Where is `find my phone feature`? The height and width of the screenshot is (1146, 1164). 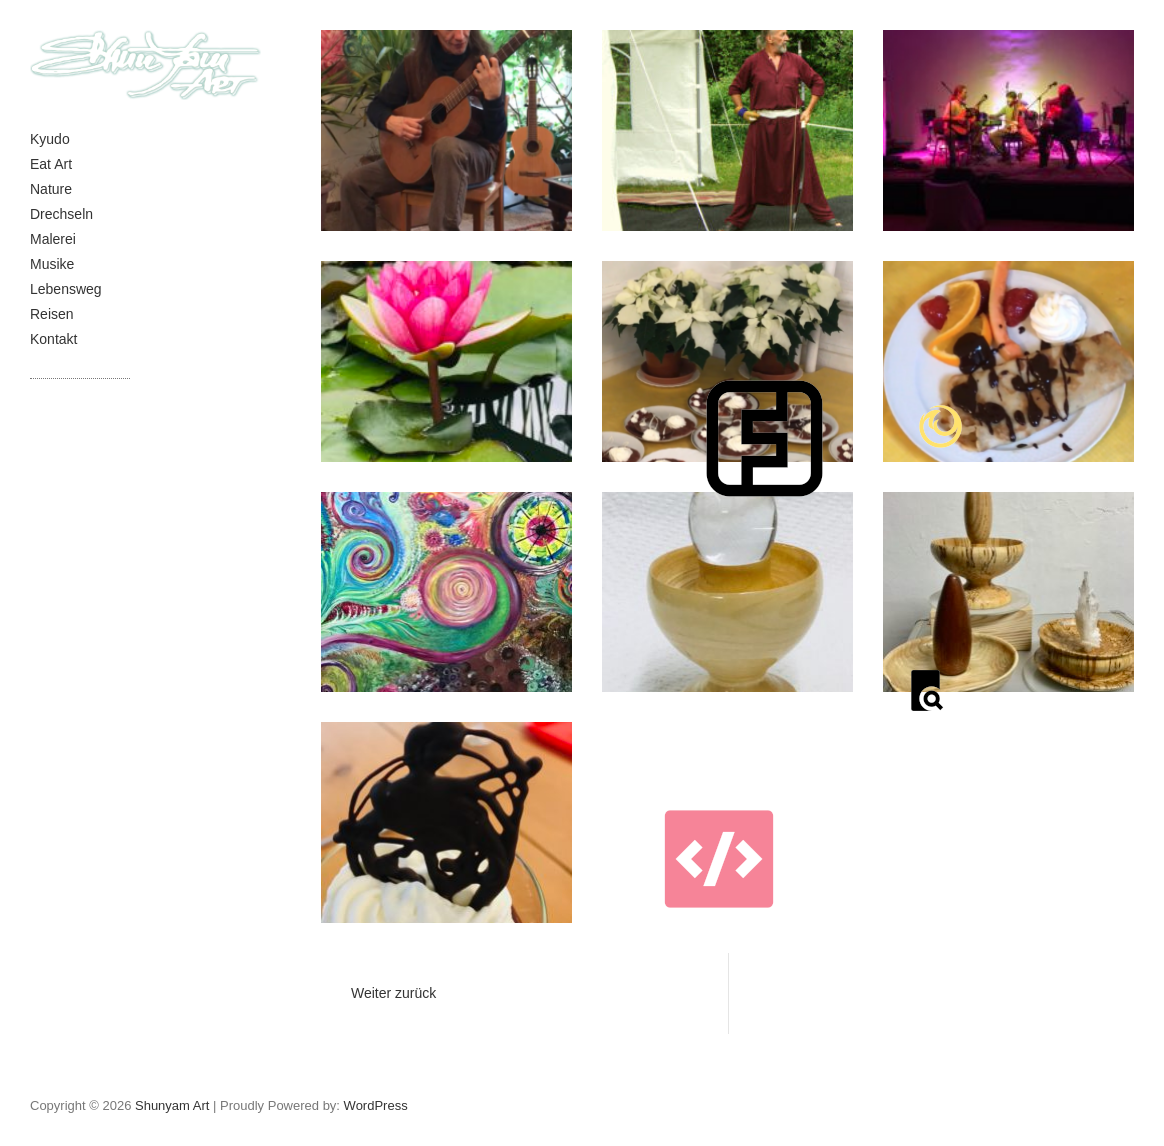 find my phone feature is located at coordinates (925, 690).